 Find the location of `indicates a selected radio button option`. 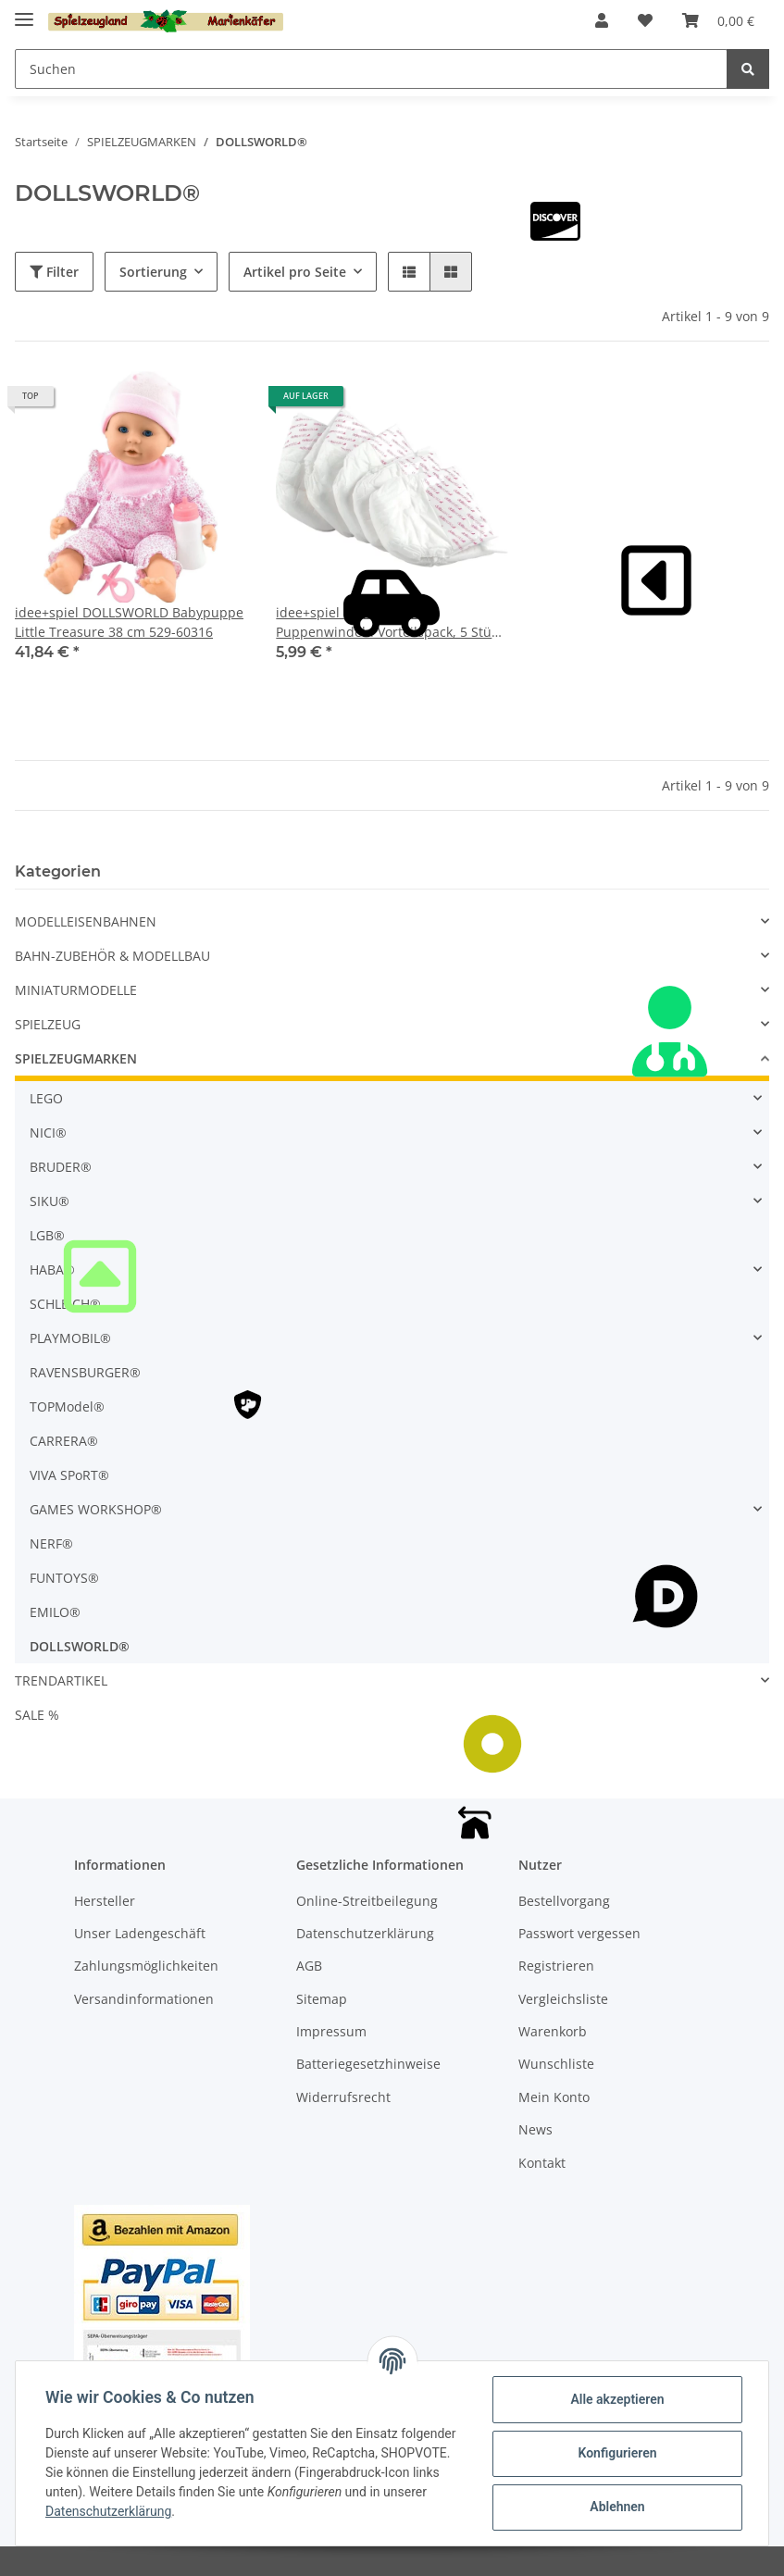

indicates a selected radio button option is located at coordinates (492, 1744).